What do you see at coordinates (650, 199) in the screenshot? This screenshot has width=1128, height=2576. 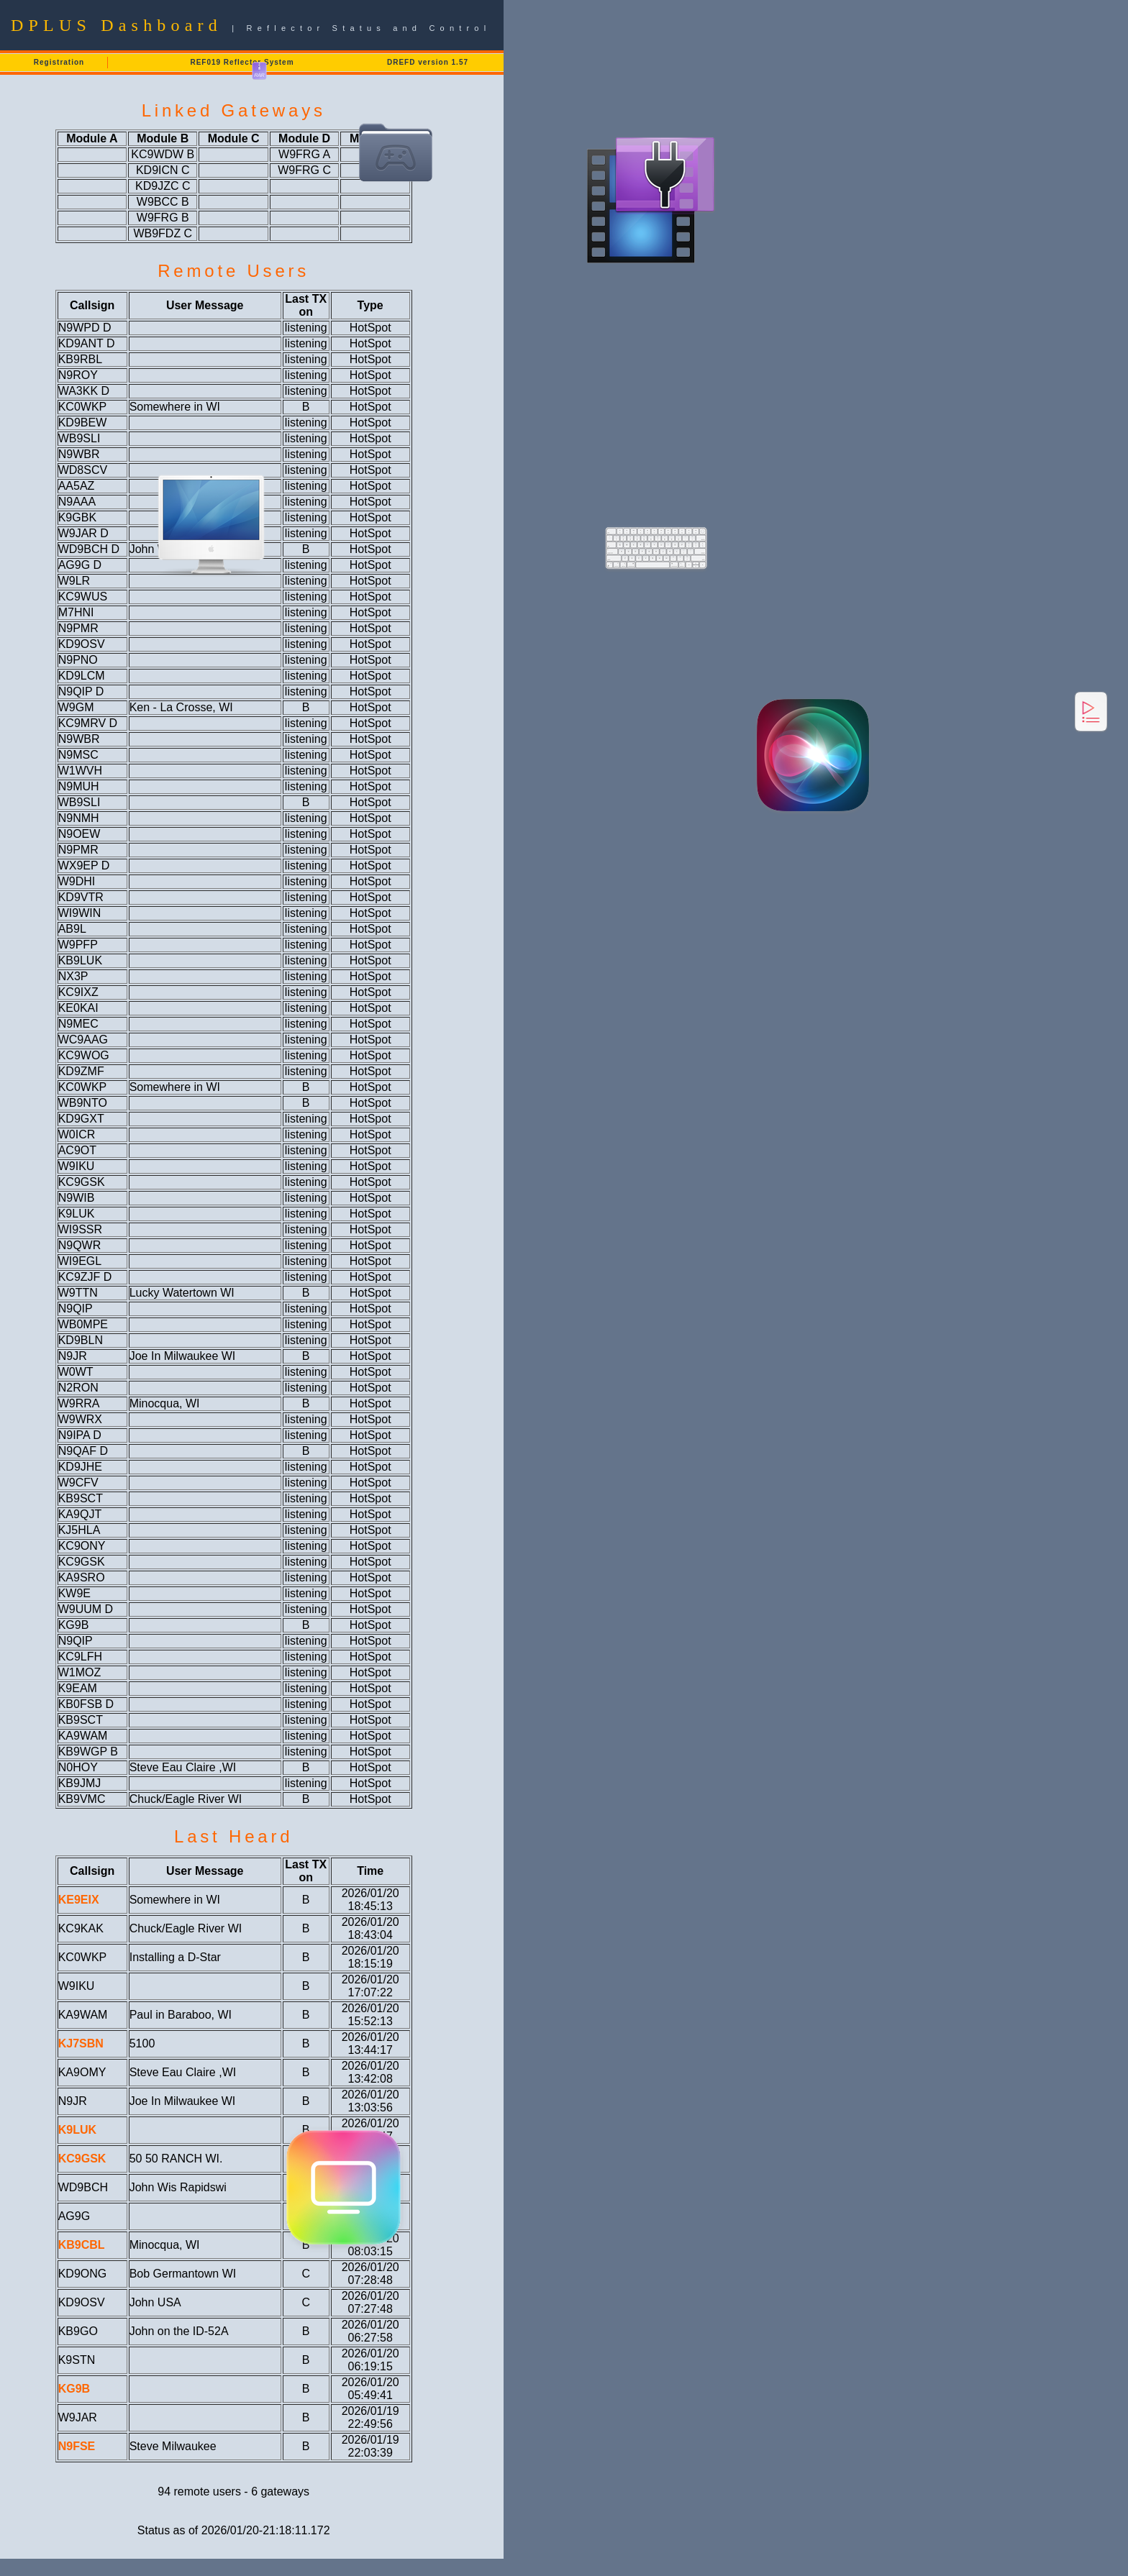 I see `access third-party video filters or plugins` at bounding box center [650, 199].